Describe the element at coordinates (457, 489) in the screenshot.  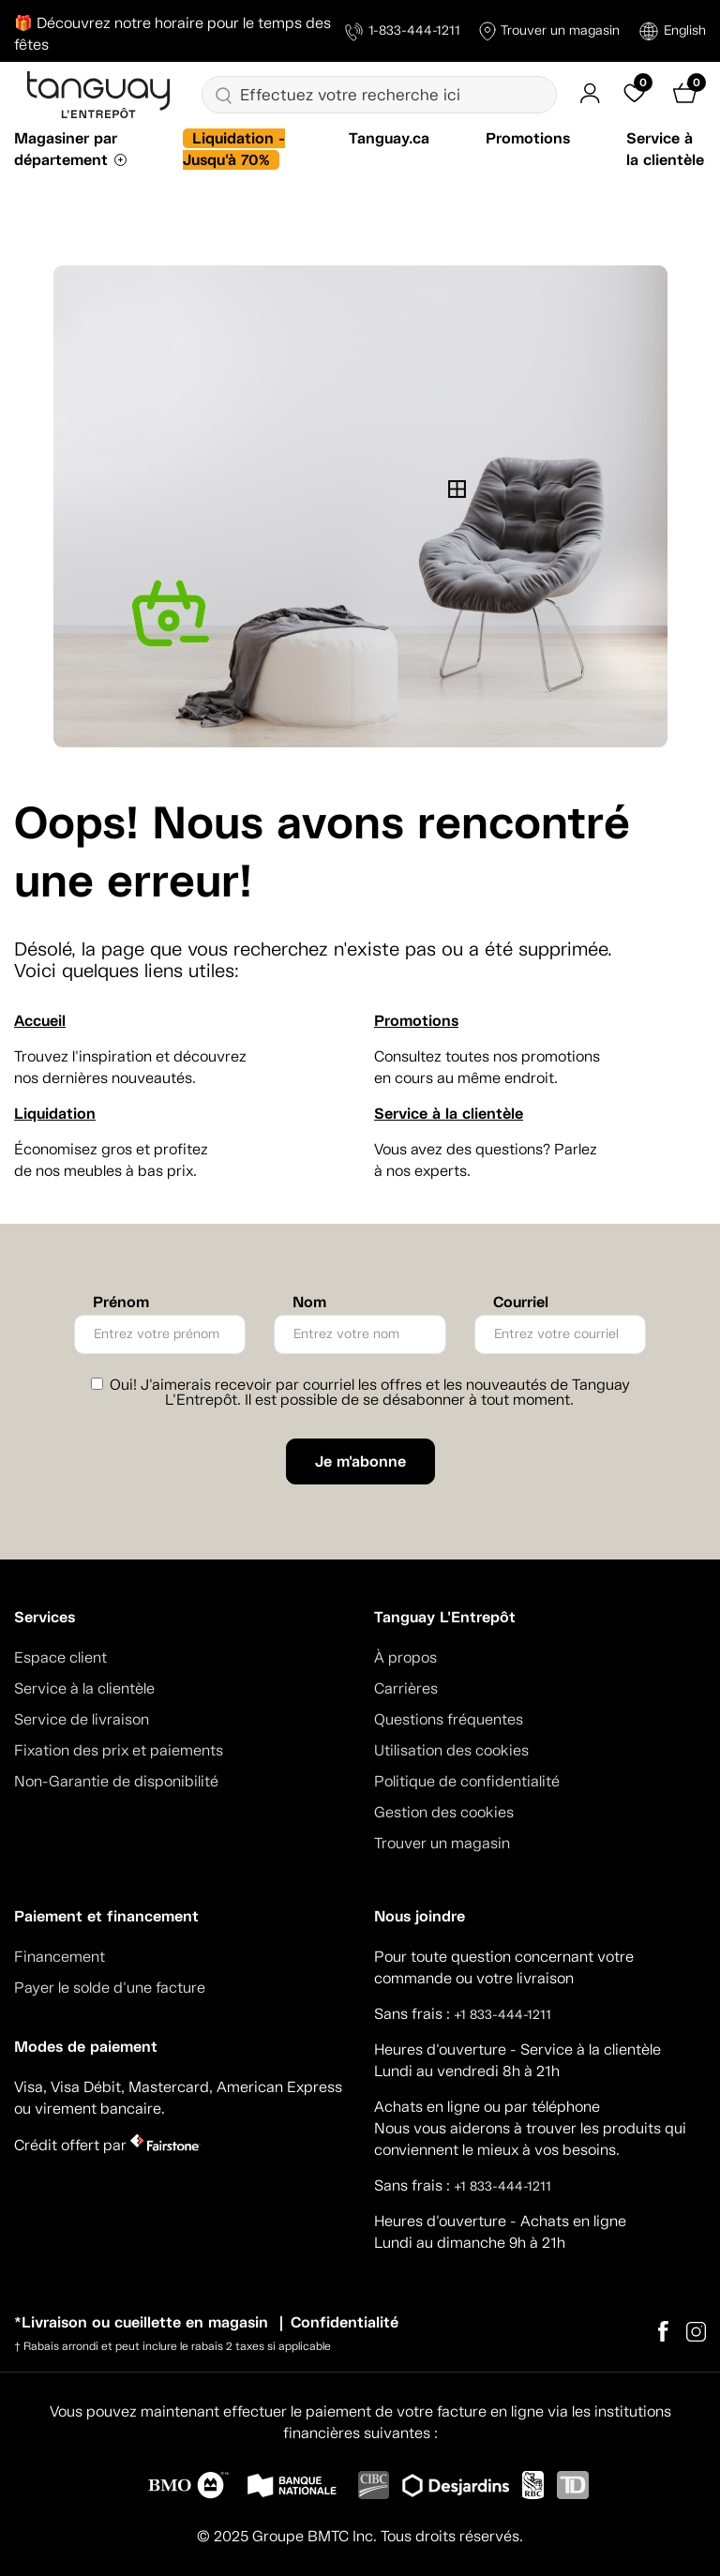
I see `apply borders to all sides of a cell or table` at that location.